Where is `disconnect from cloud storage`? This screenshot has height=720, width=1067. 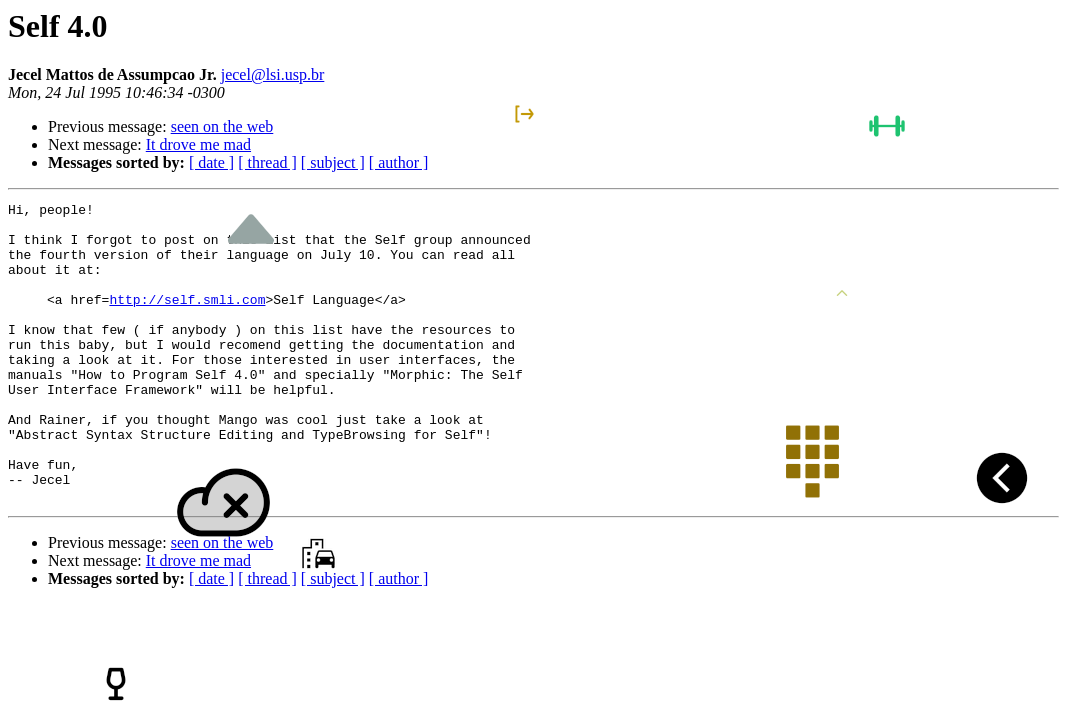
disconnect from cloud storage is located at coordinates (223, 502).